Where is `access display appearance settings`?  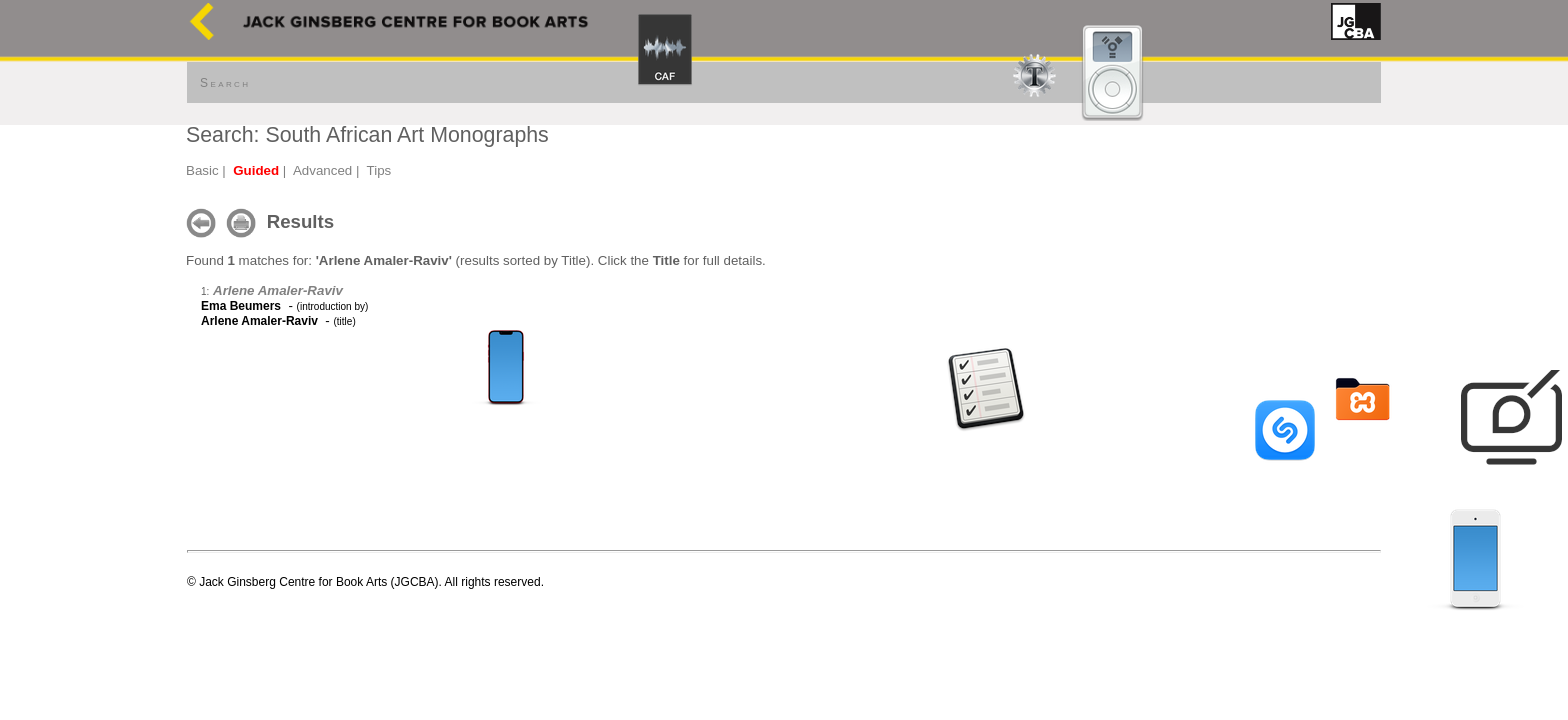
access display appearance settings is located at coordinates (1511, 420).